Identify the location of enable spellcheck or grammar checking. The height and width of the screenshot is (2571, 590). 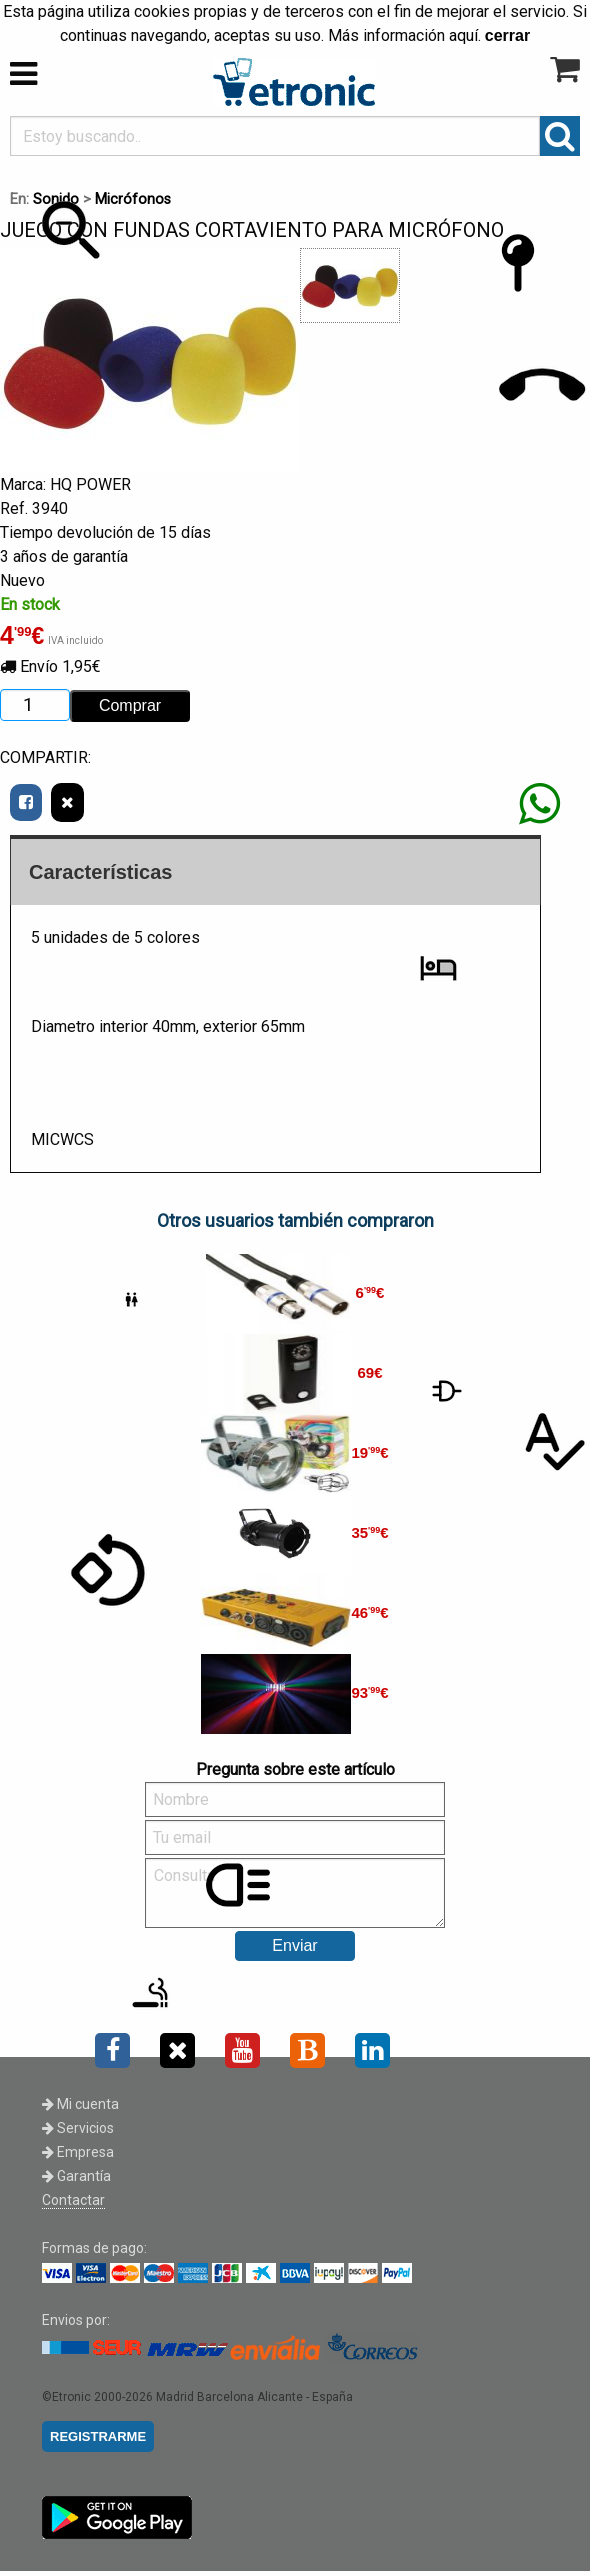
(553, 1440).